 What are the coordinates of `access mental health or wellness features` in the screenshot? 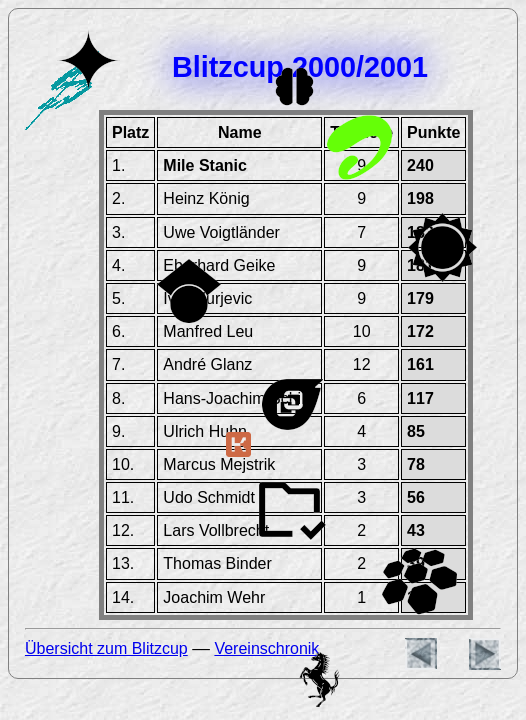 It's located at (294, 86).